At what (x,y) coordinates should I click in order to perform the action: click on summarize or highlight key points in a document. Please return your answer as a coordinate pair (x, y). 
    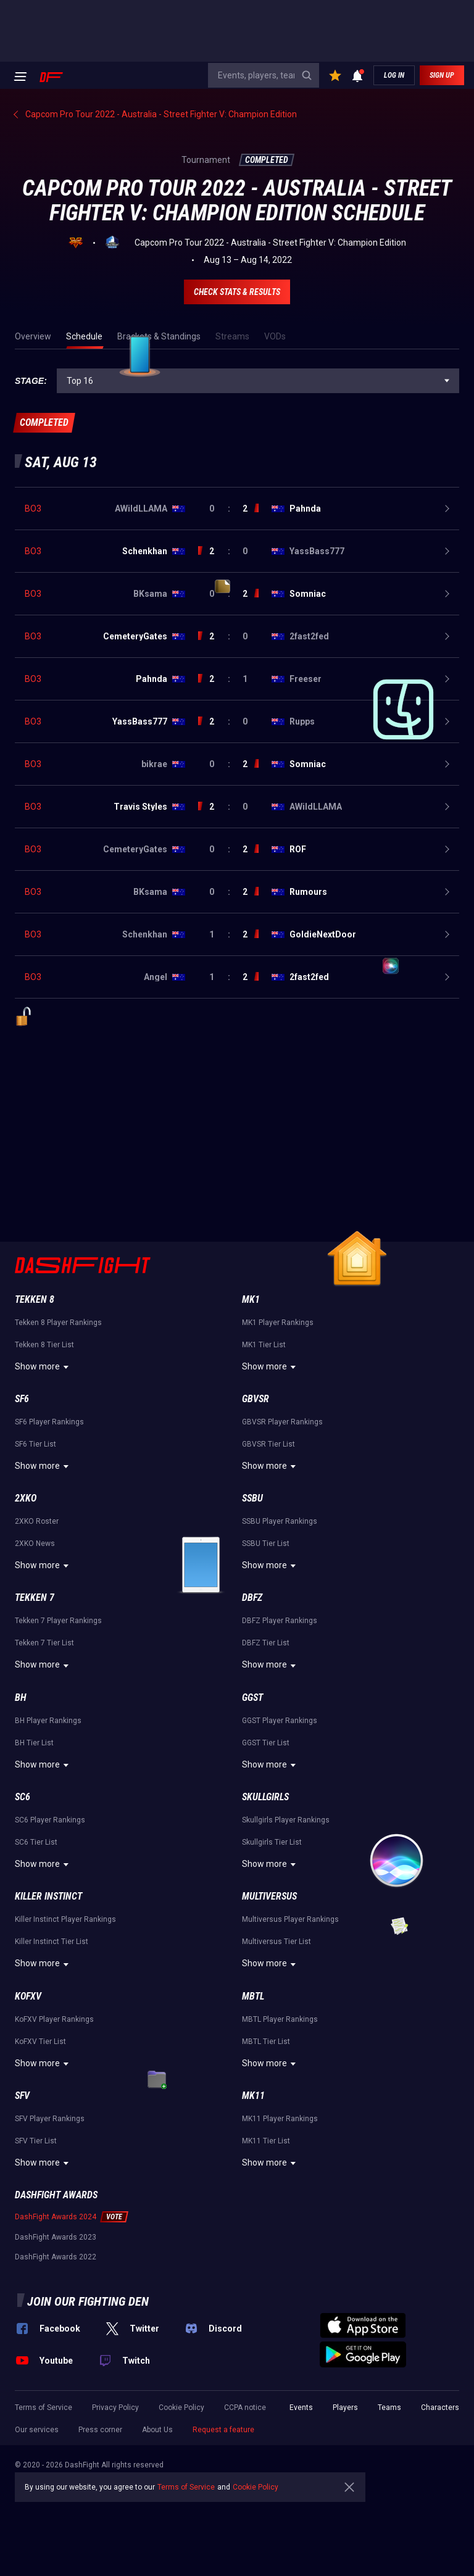
    Looking at the image, I should click on (400, 1926).